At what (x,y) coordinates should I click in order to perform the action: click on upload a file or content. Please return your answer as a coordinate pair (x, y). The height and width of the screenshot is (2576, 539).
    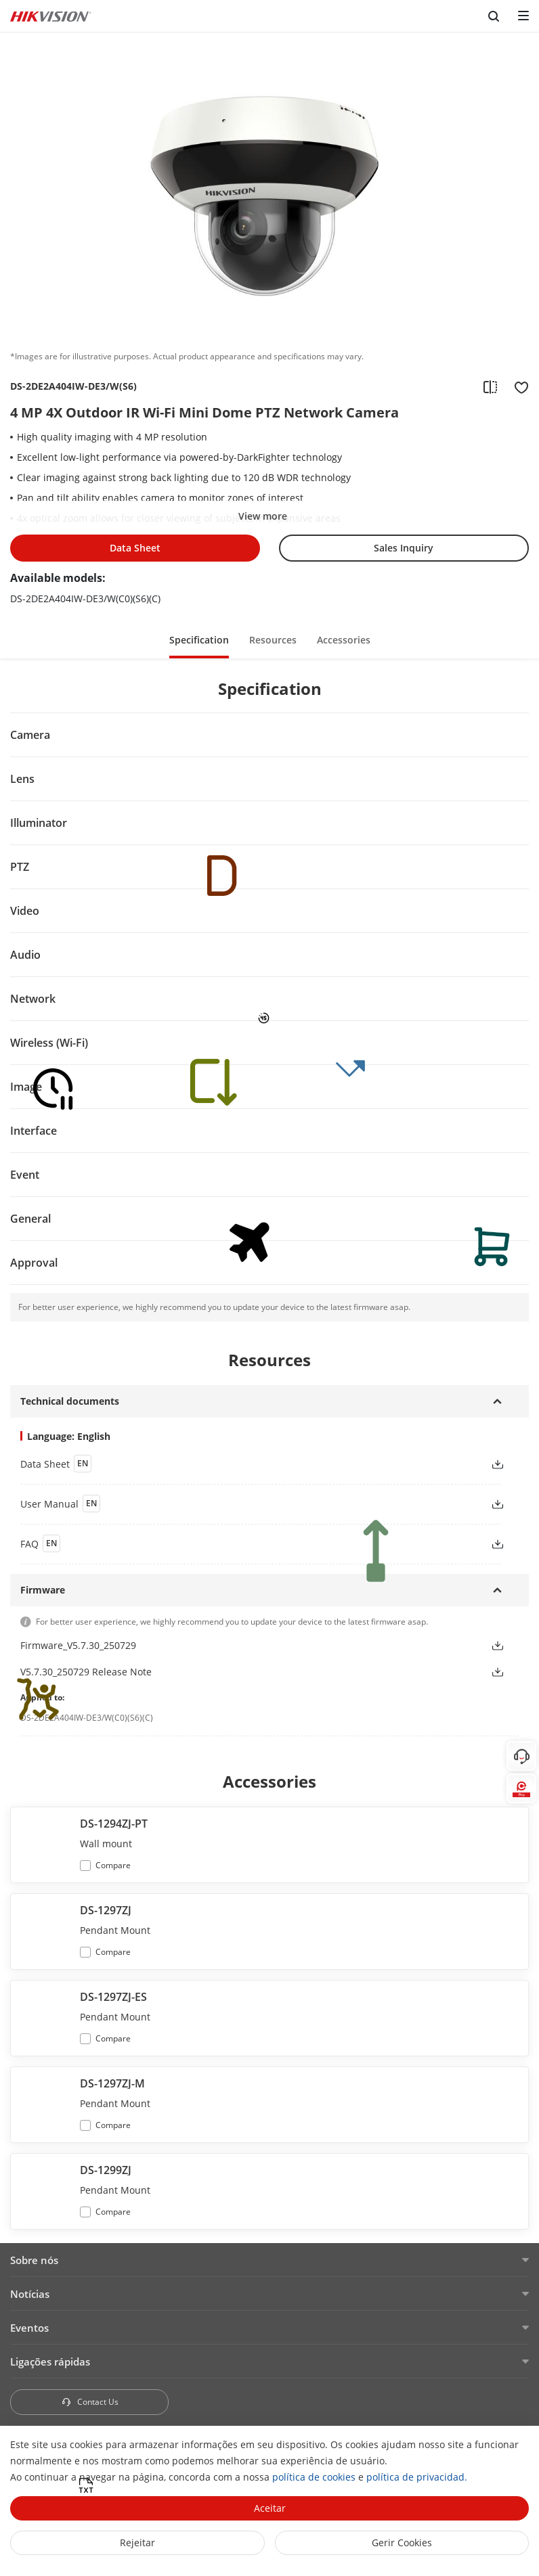
    Looking at the image, I should click on (376, 1551).